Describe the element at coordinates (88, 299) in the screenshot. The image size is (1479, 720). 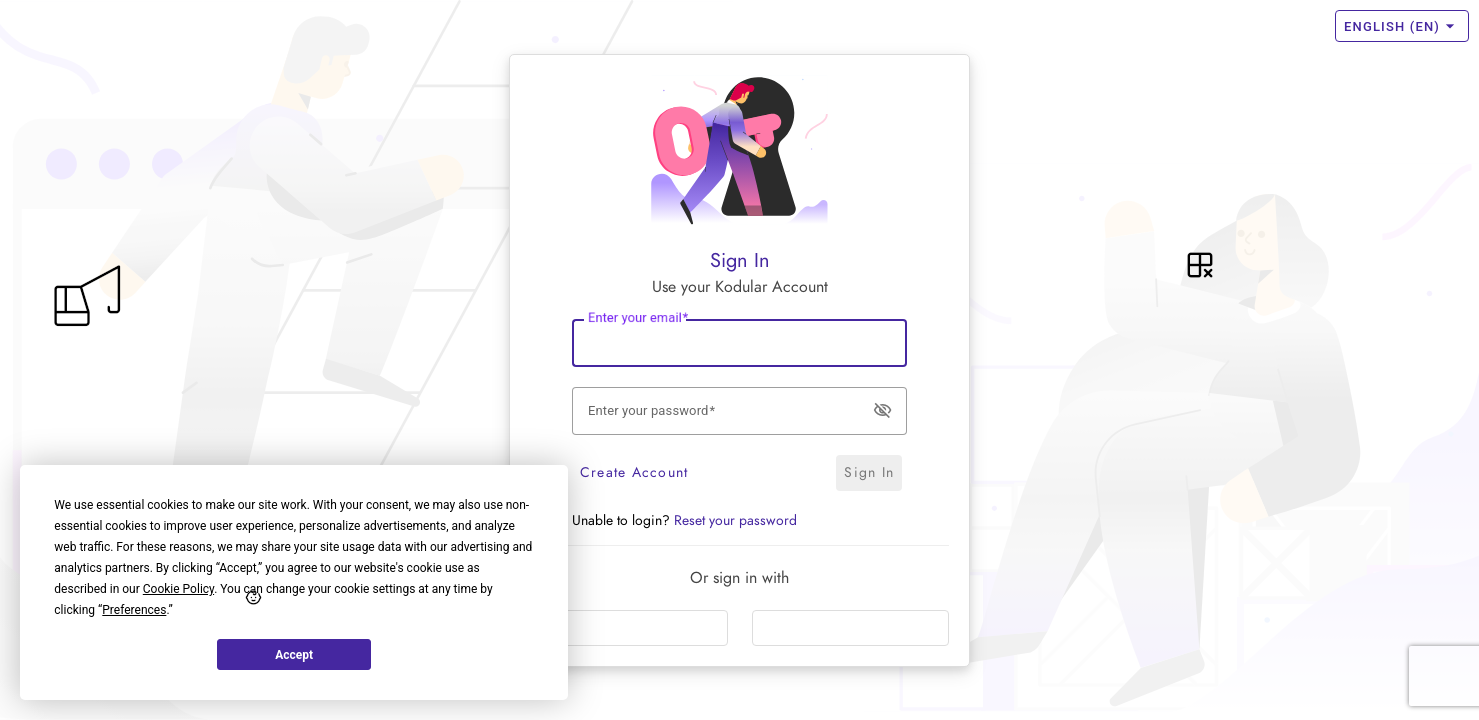
I see `construction or building in progress` at that location.